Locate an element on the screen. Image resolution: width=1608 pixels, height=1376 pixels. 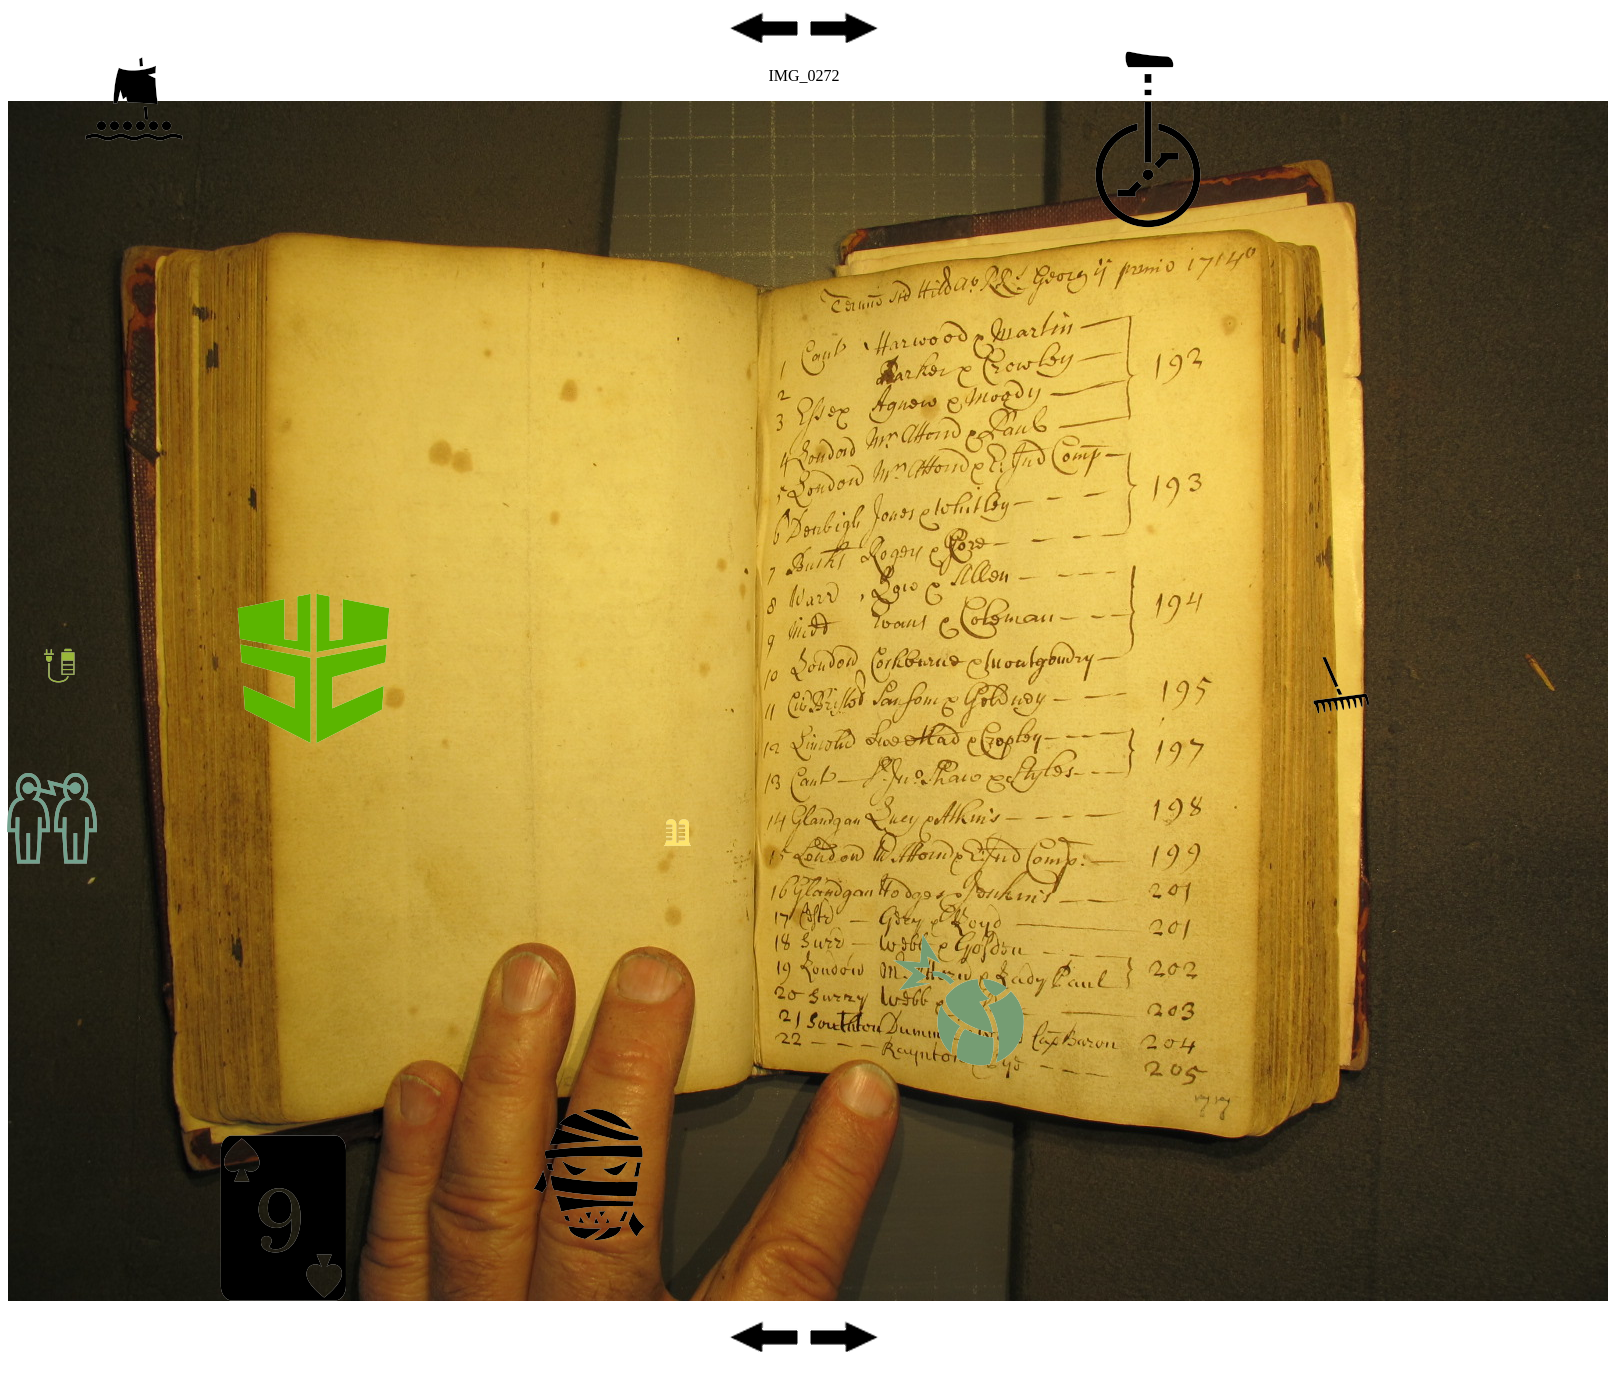
activate explosive item in game is located at coordinates (958, 1000).